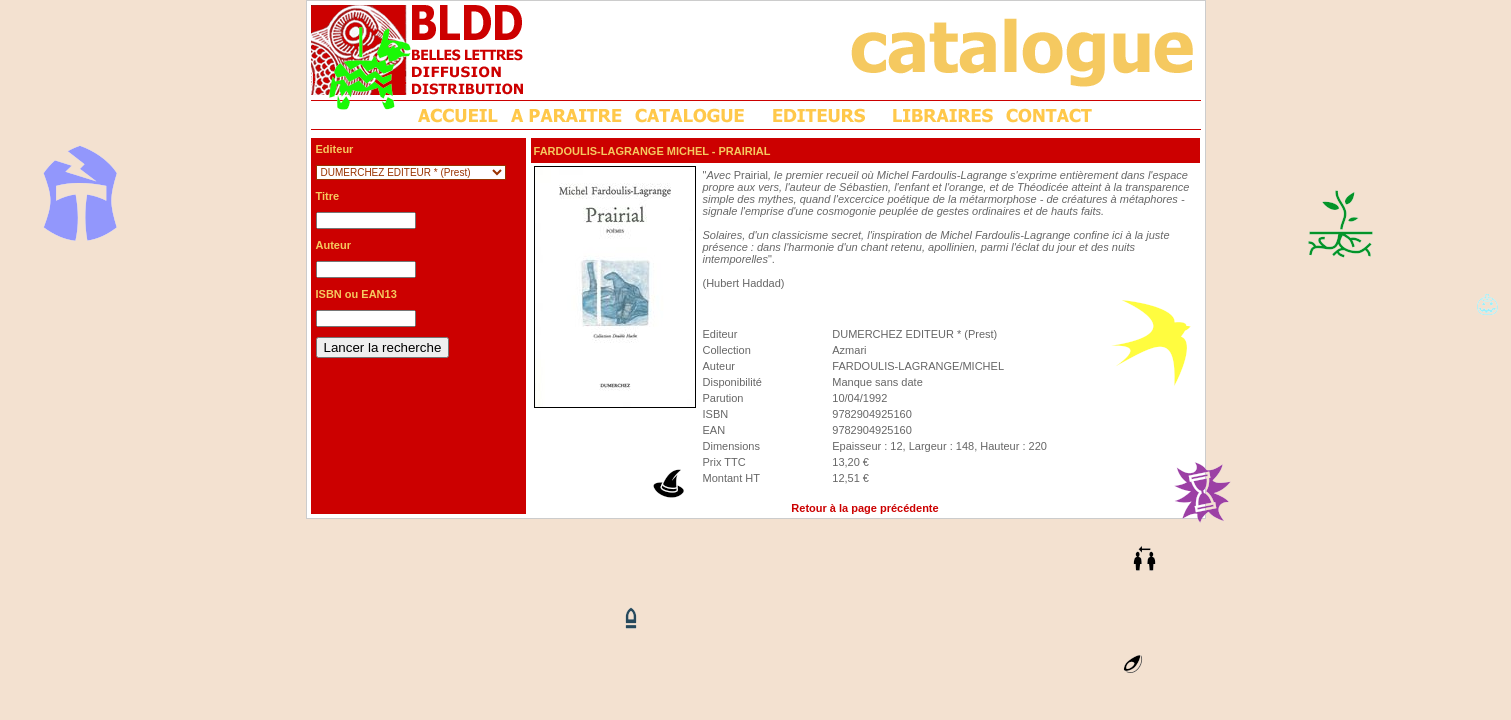 This screenshot has width=1511, height=720. Describe the element at coordinates (80, 194) in the screenshot. I see `indicates damaged or broken armor status` at that location.